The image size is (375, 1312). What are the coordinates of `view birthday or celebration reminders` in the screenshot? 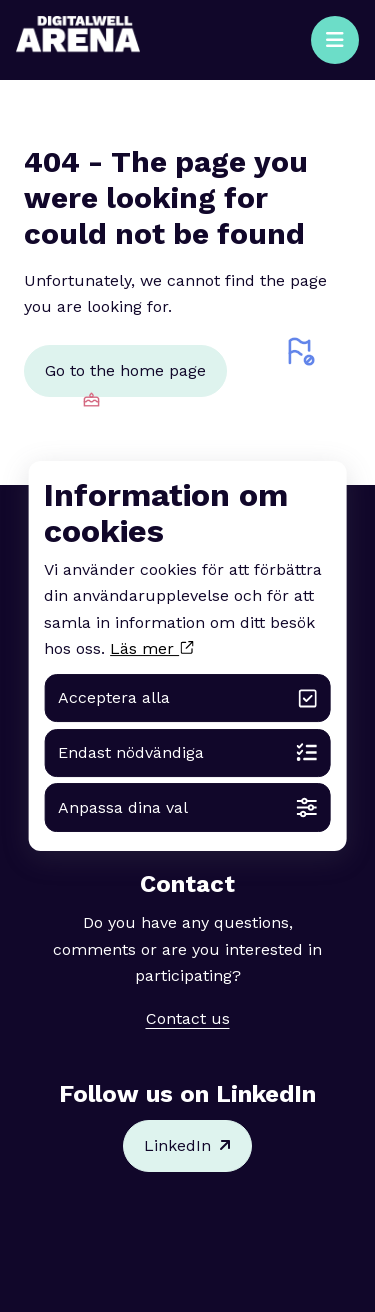 It's located at (91, 399).